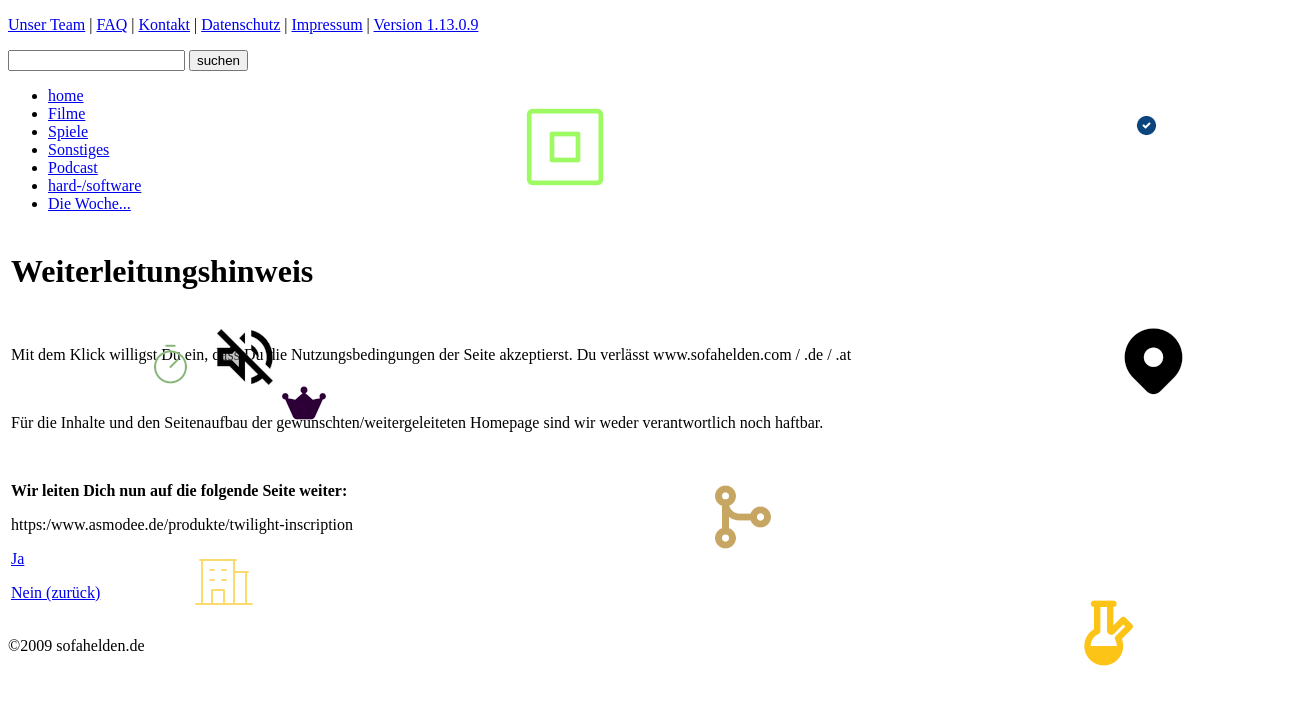 The width and height of the screenshot is (1305, 720). Describe the element at coordinates (1153, 360) in the screenshot. I see `view or set a location on the map` at that location.